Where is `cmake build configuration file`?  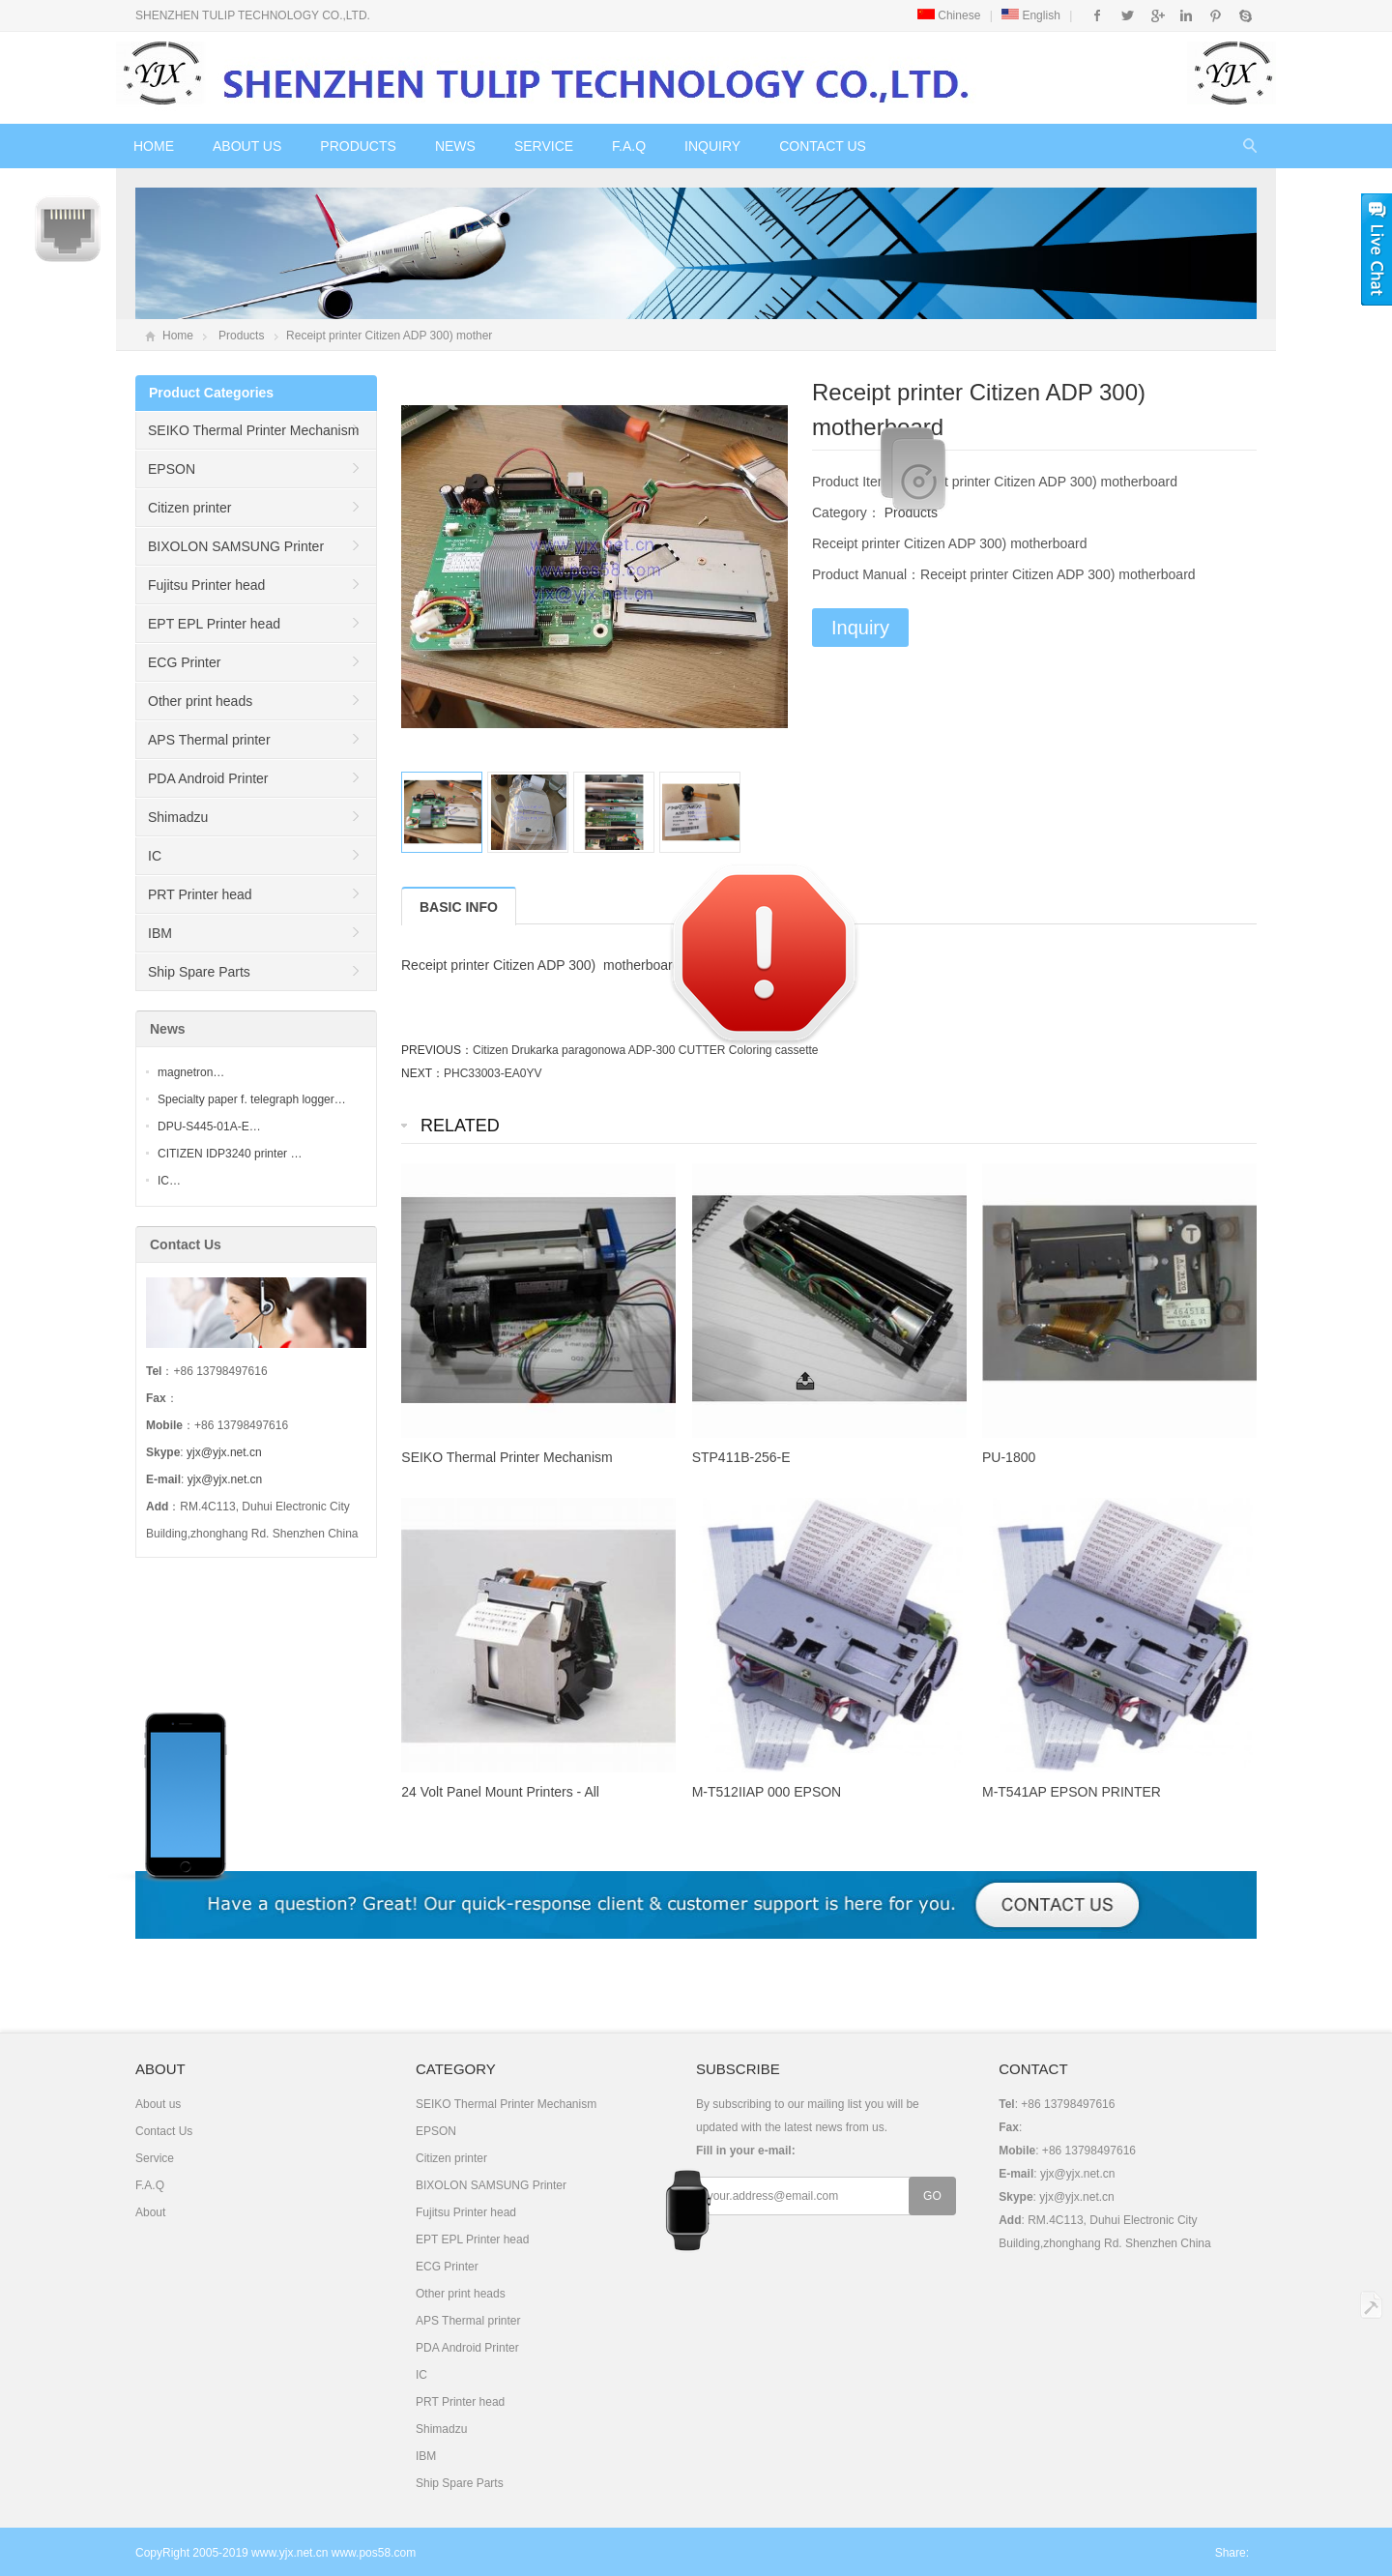 cmake build configuration file is located at coordinates (1371, 2304).